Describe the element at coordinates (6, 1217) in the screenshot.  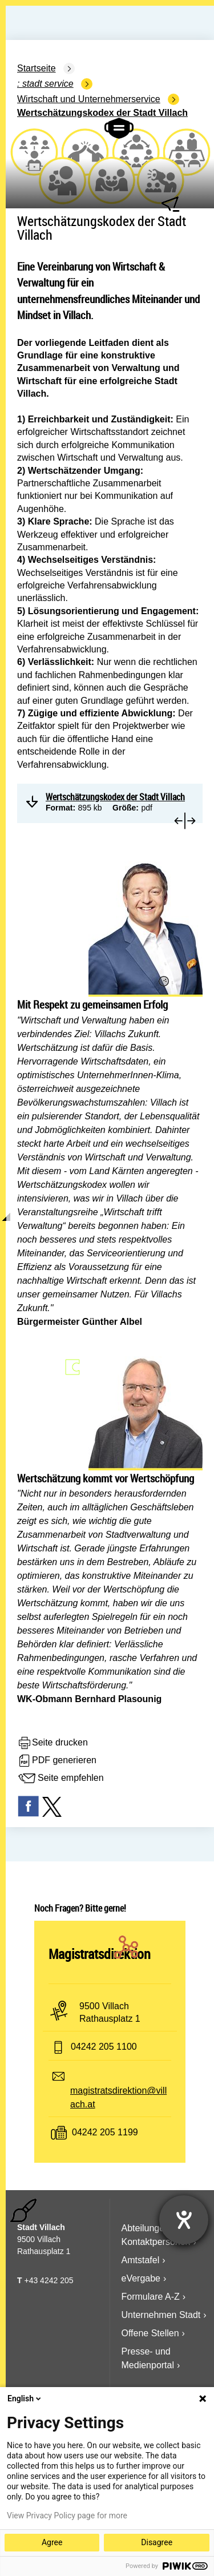
I see `indicates weak cellular signal strength` at that location.